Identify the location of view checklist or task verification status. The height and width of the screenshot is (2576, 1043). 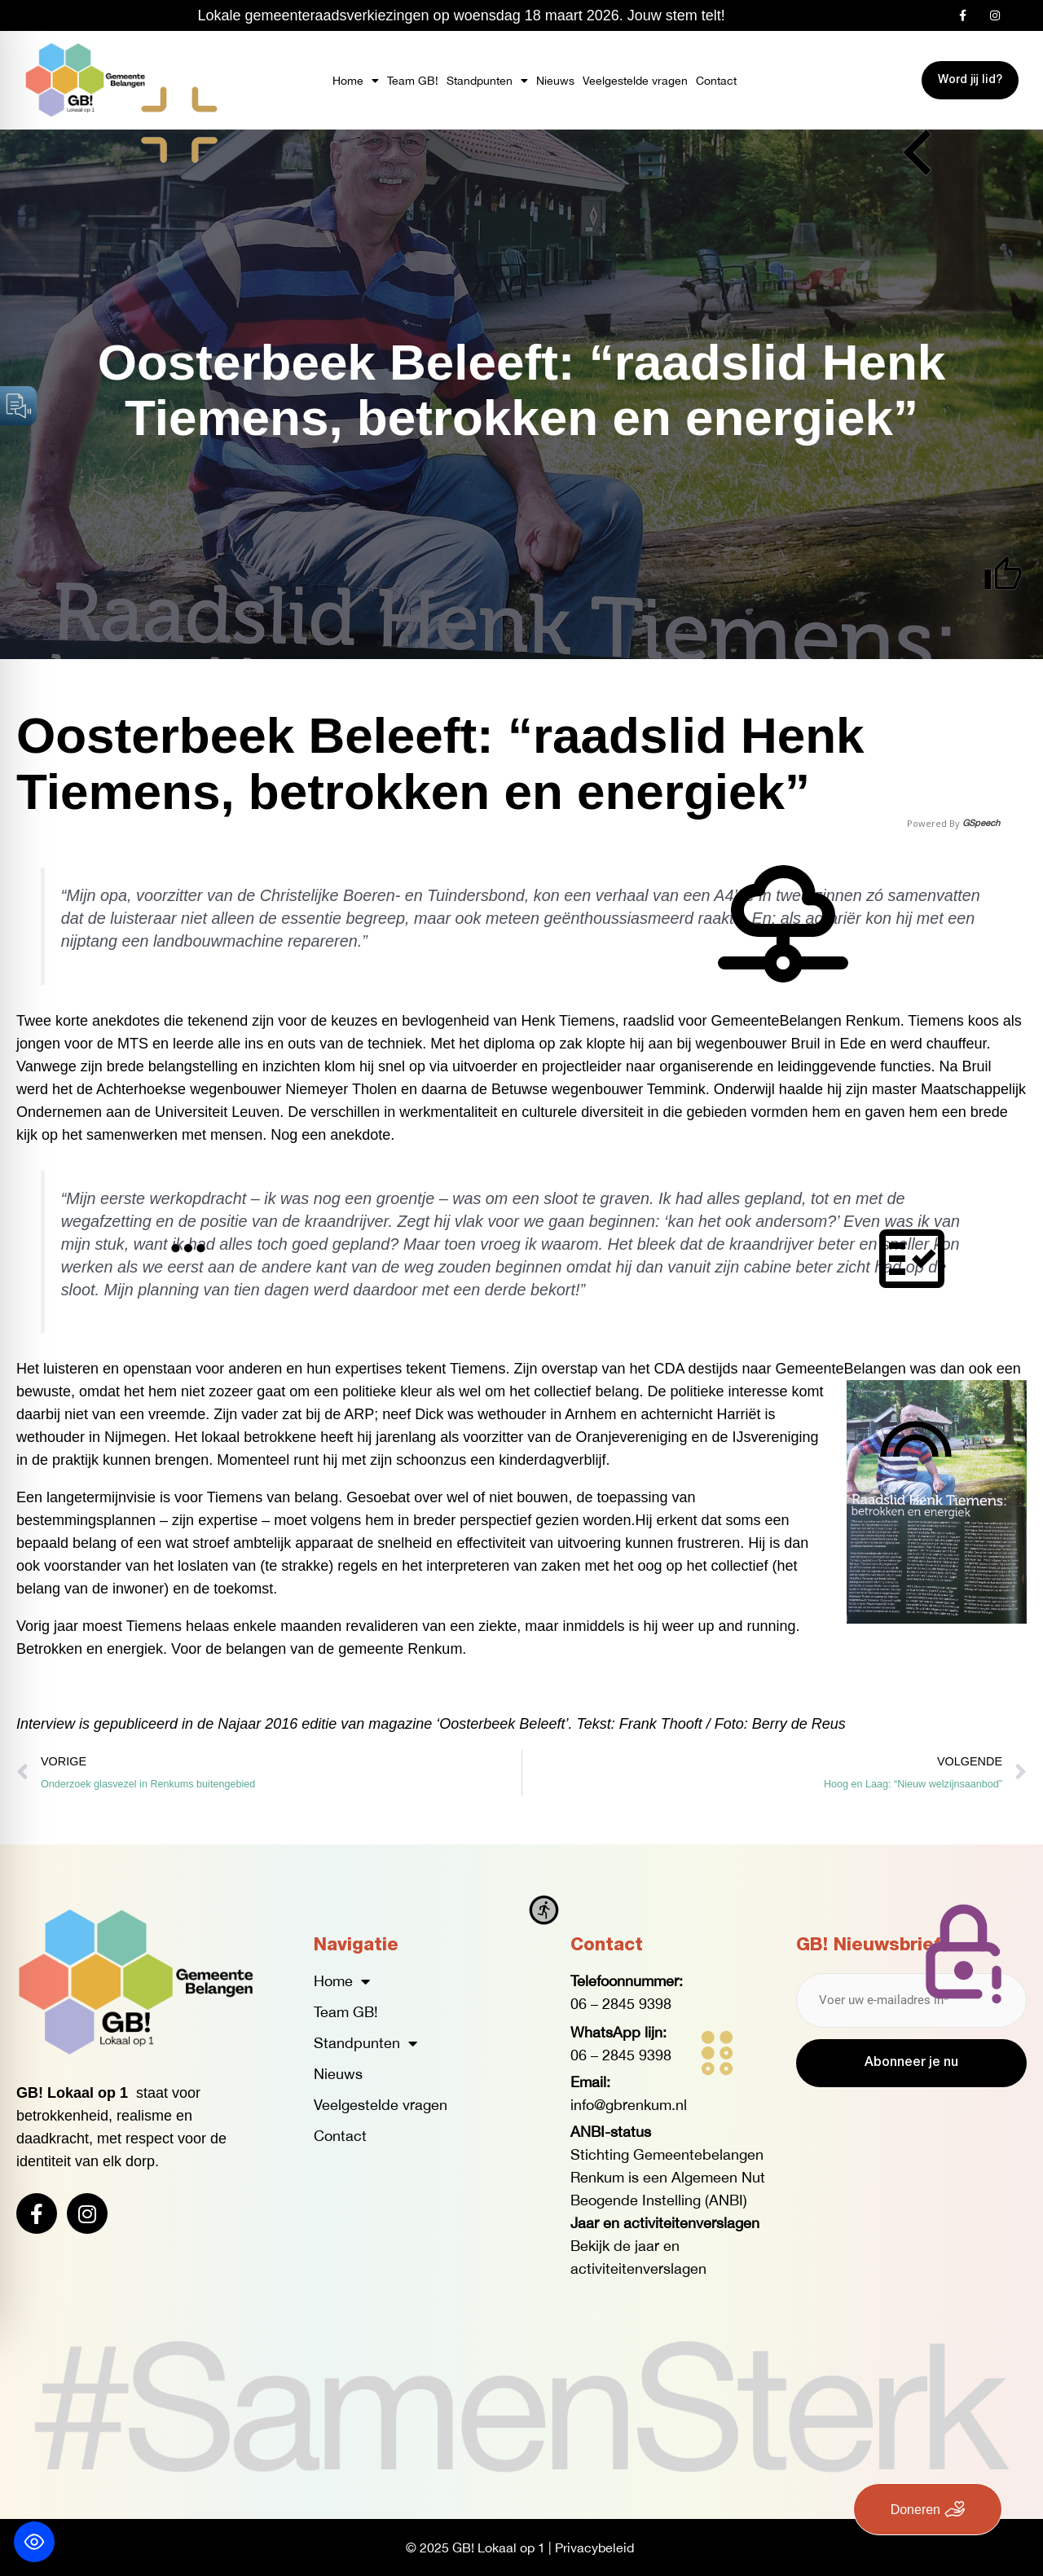
(912, 1259).